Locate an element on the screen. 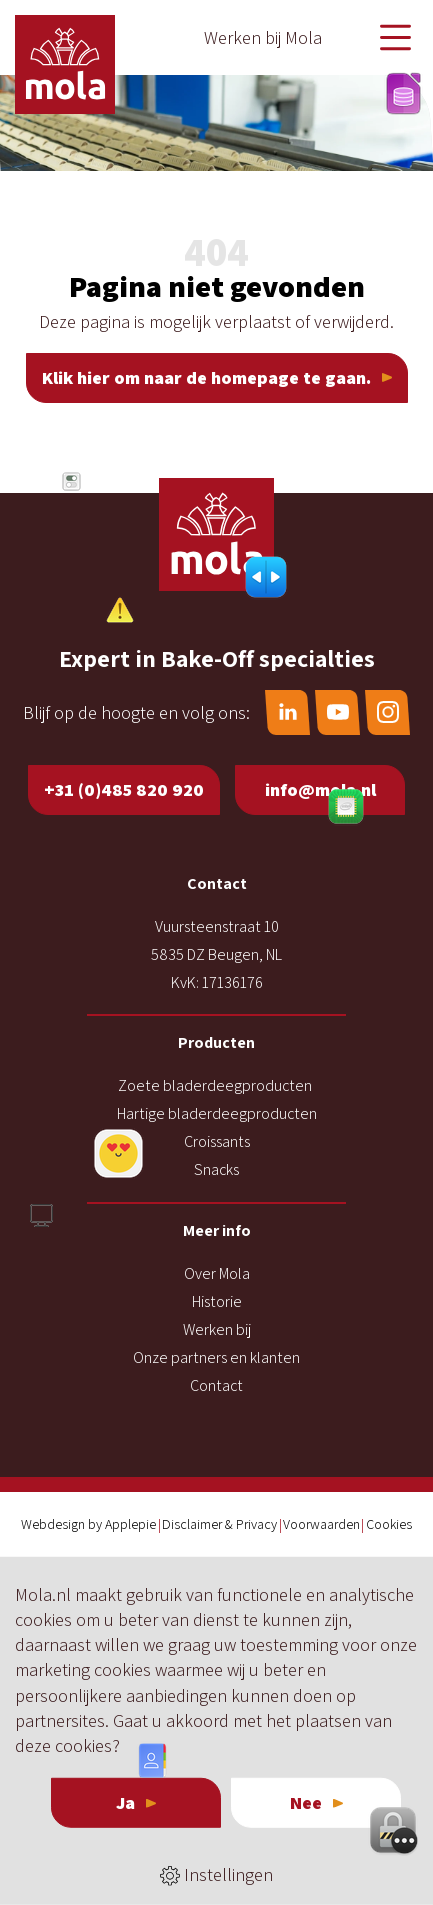 This screenshot has width=433, height=1905. firmware file or system software package is located at coordinates (346, 807).